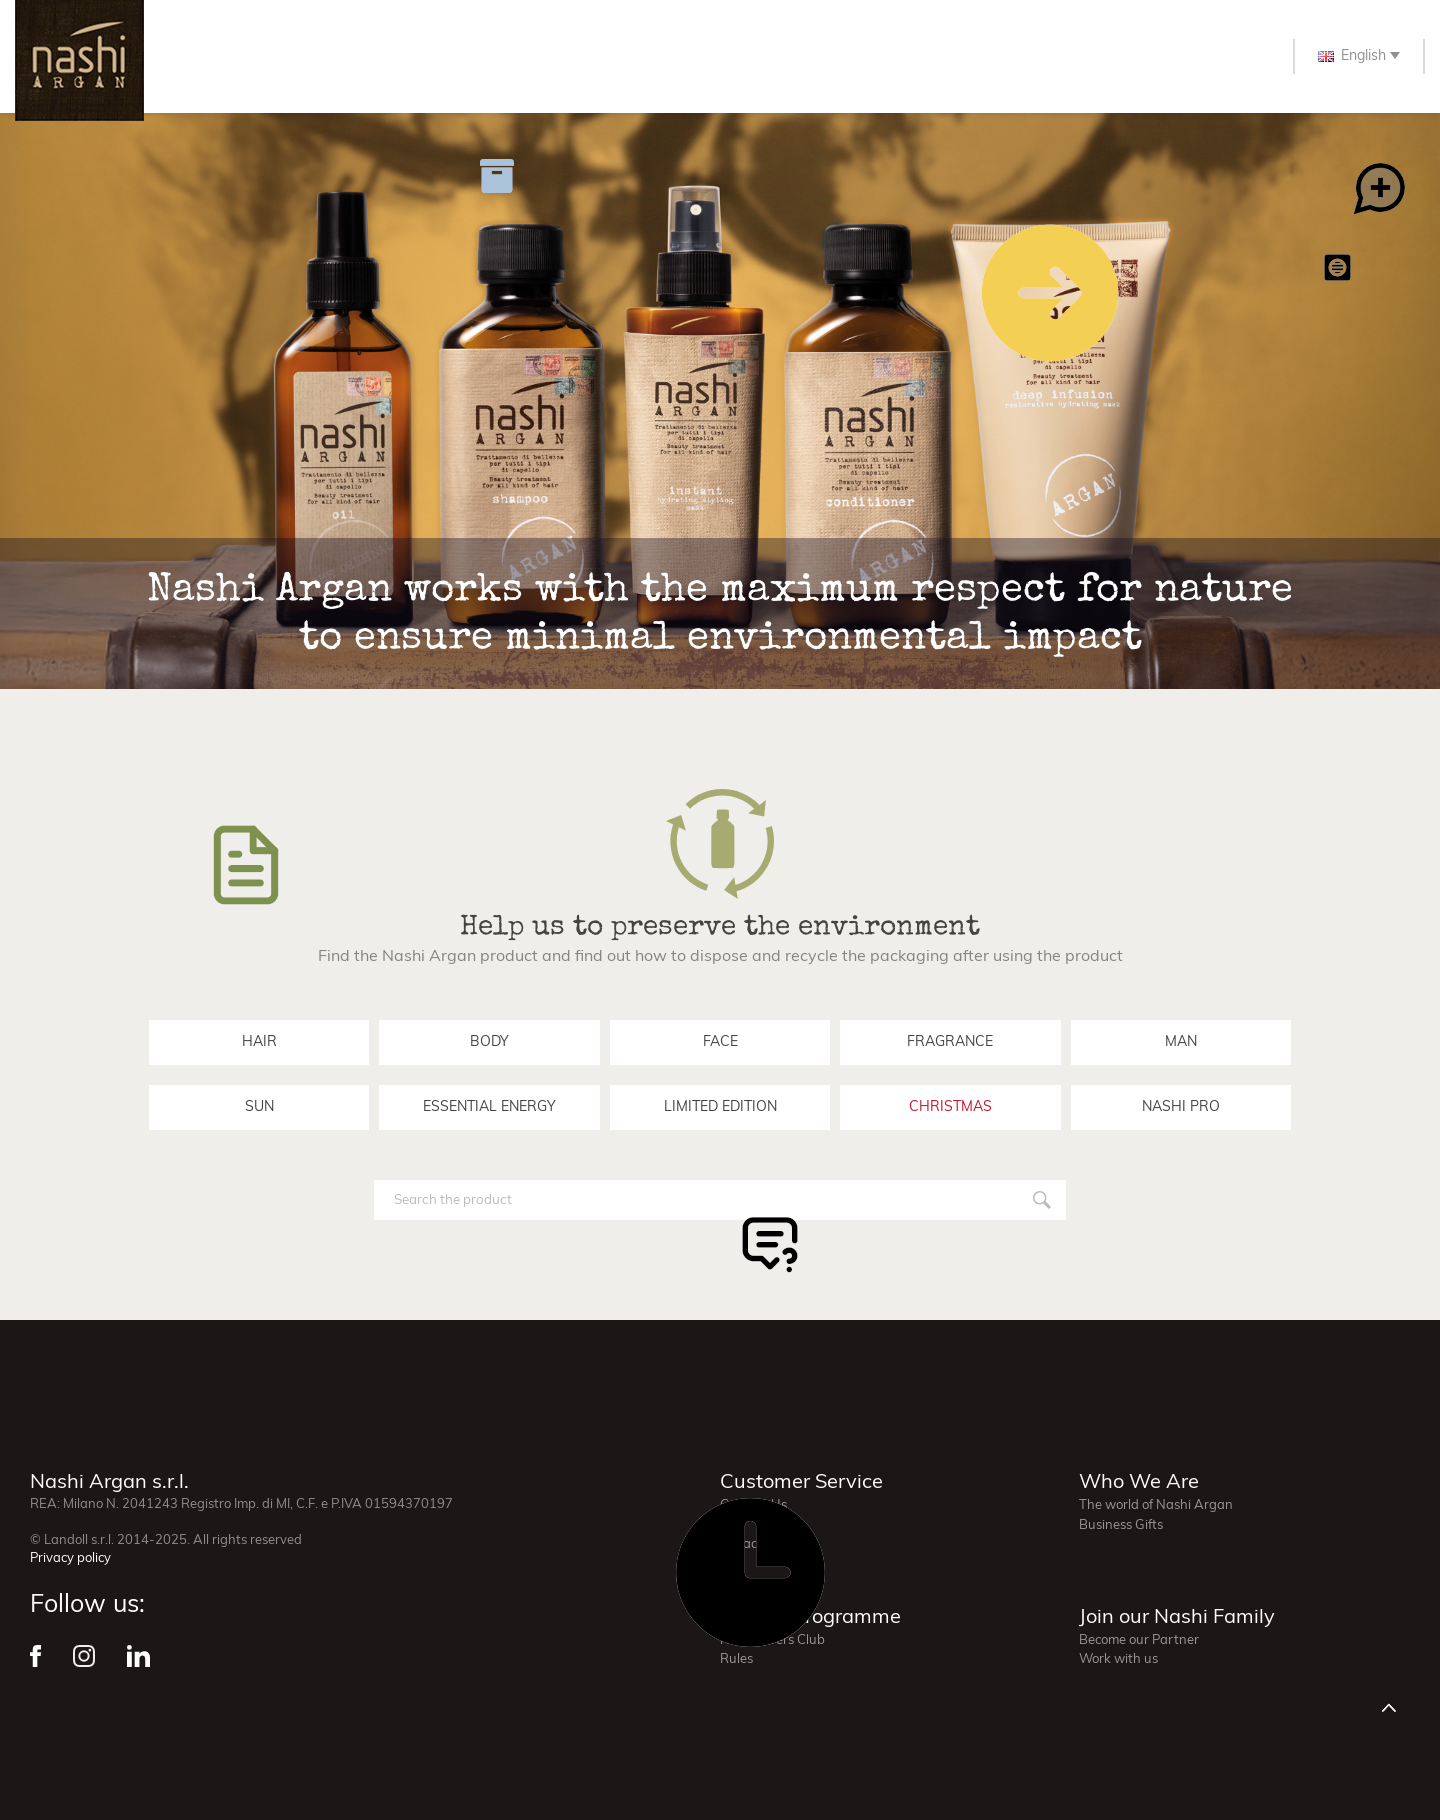 This screenshot has height=1820, width=1440. Describe the element at coordinates (246, 865) in the screenshot. I see `view document contents` at that location.